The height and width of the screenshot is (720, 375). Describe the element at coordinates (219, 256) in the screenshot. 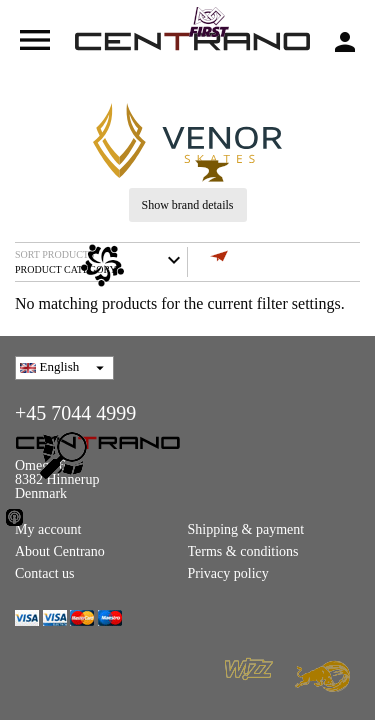

I see `minutemailer logo` at that location.